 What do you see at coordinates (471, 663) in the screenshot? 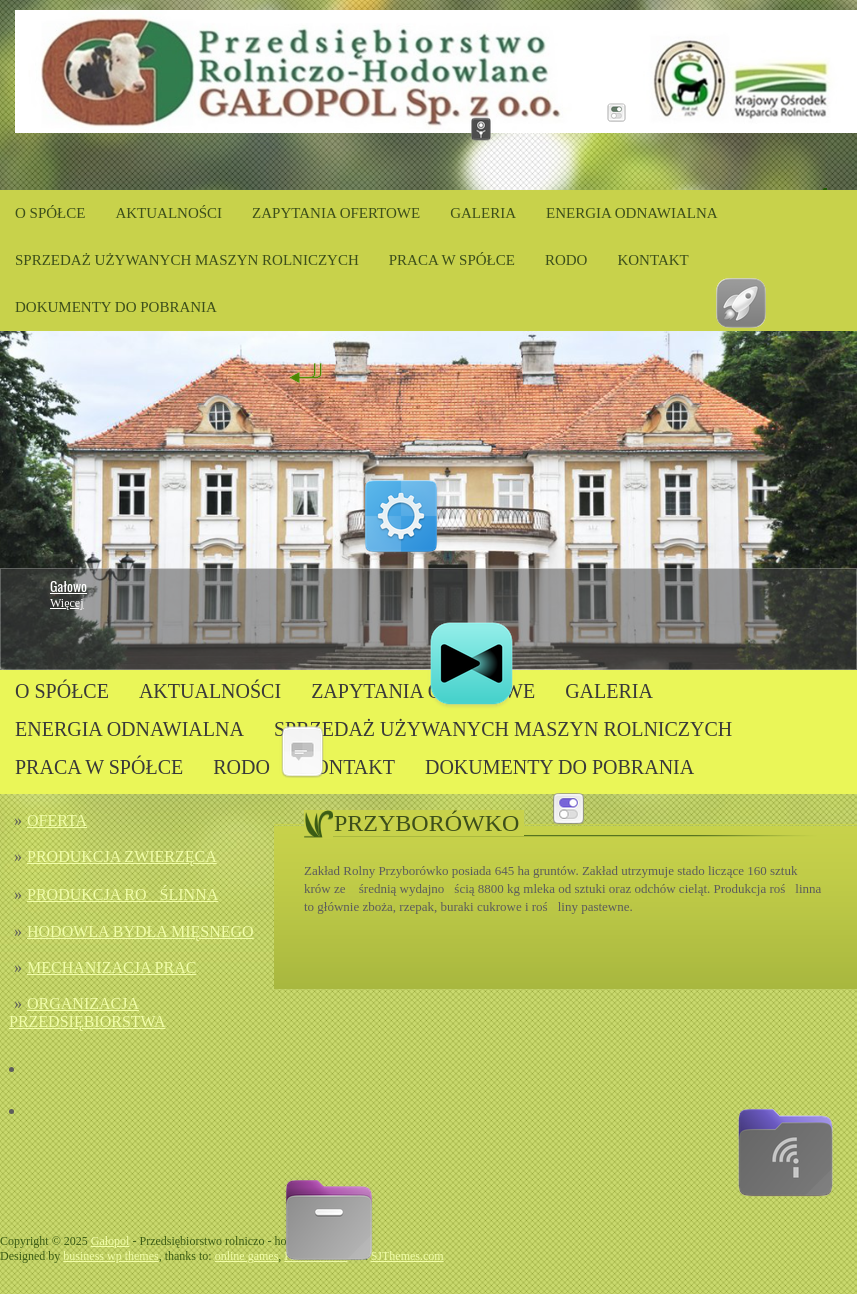
I see `open gitbutler version control app` at bounding box center [471, 663].